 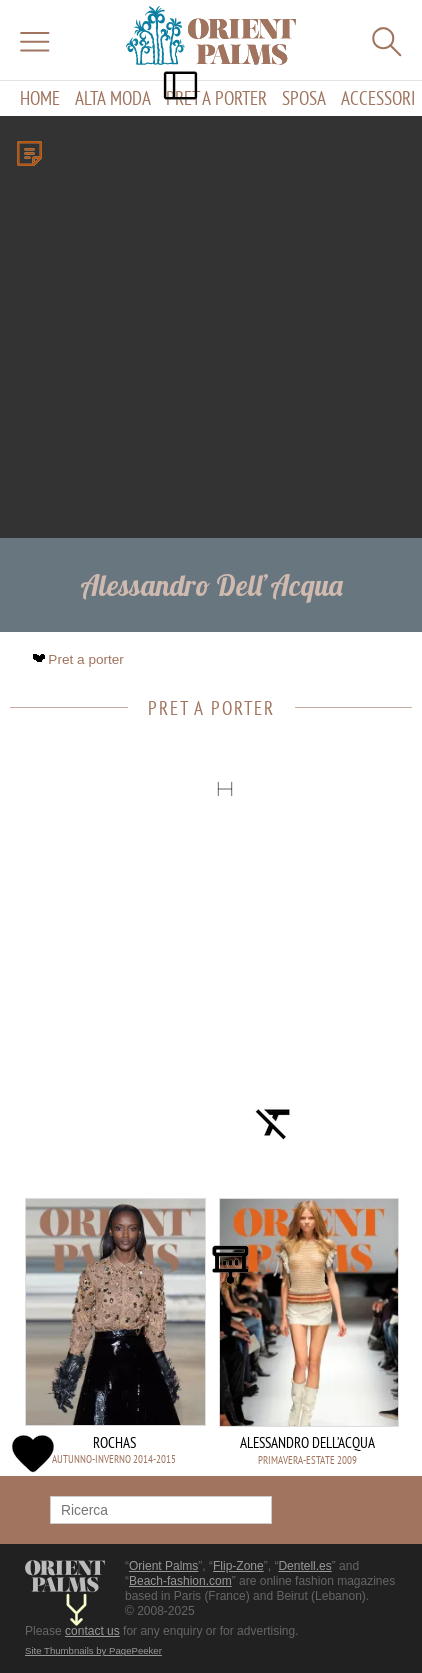 I want to click on add to favorites, so click(x=33, y=1454).